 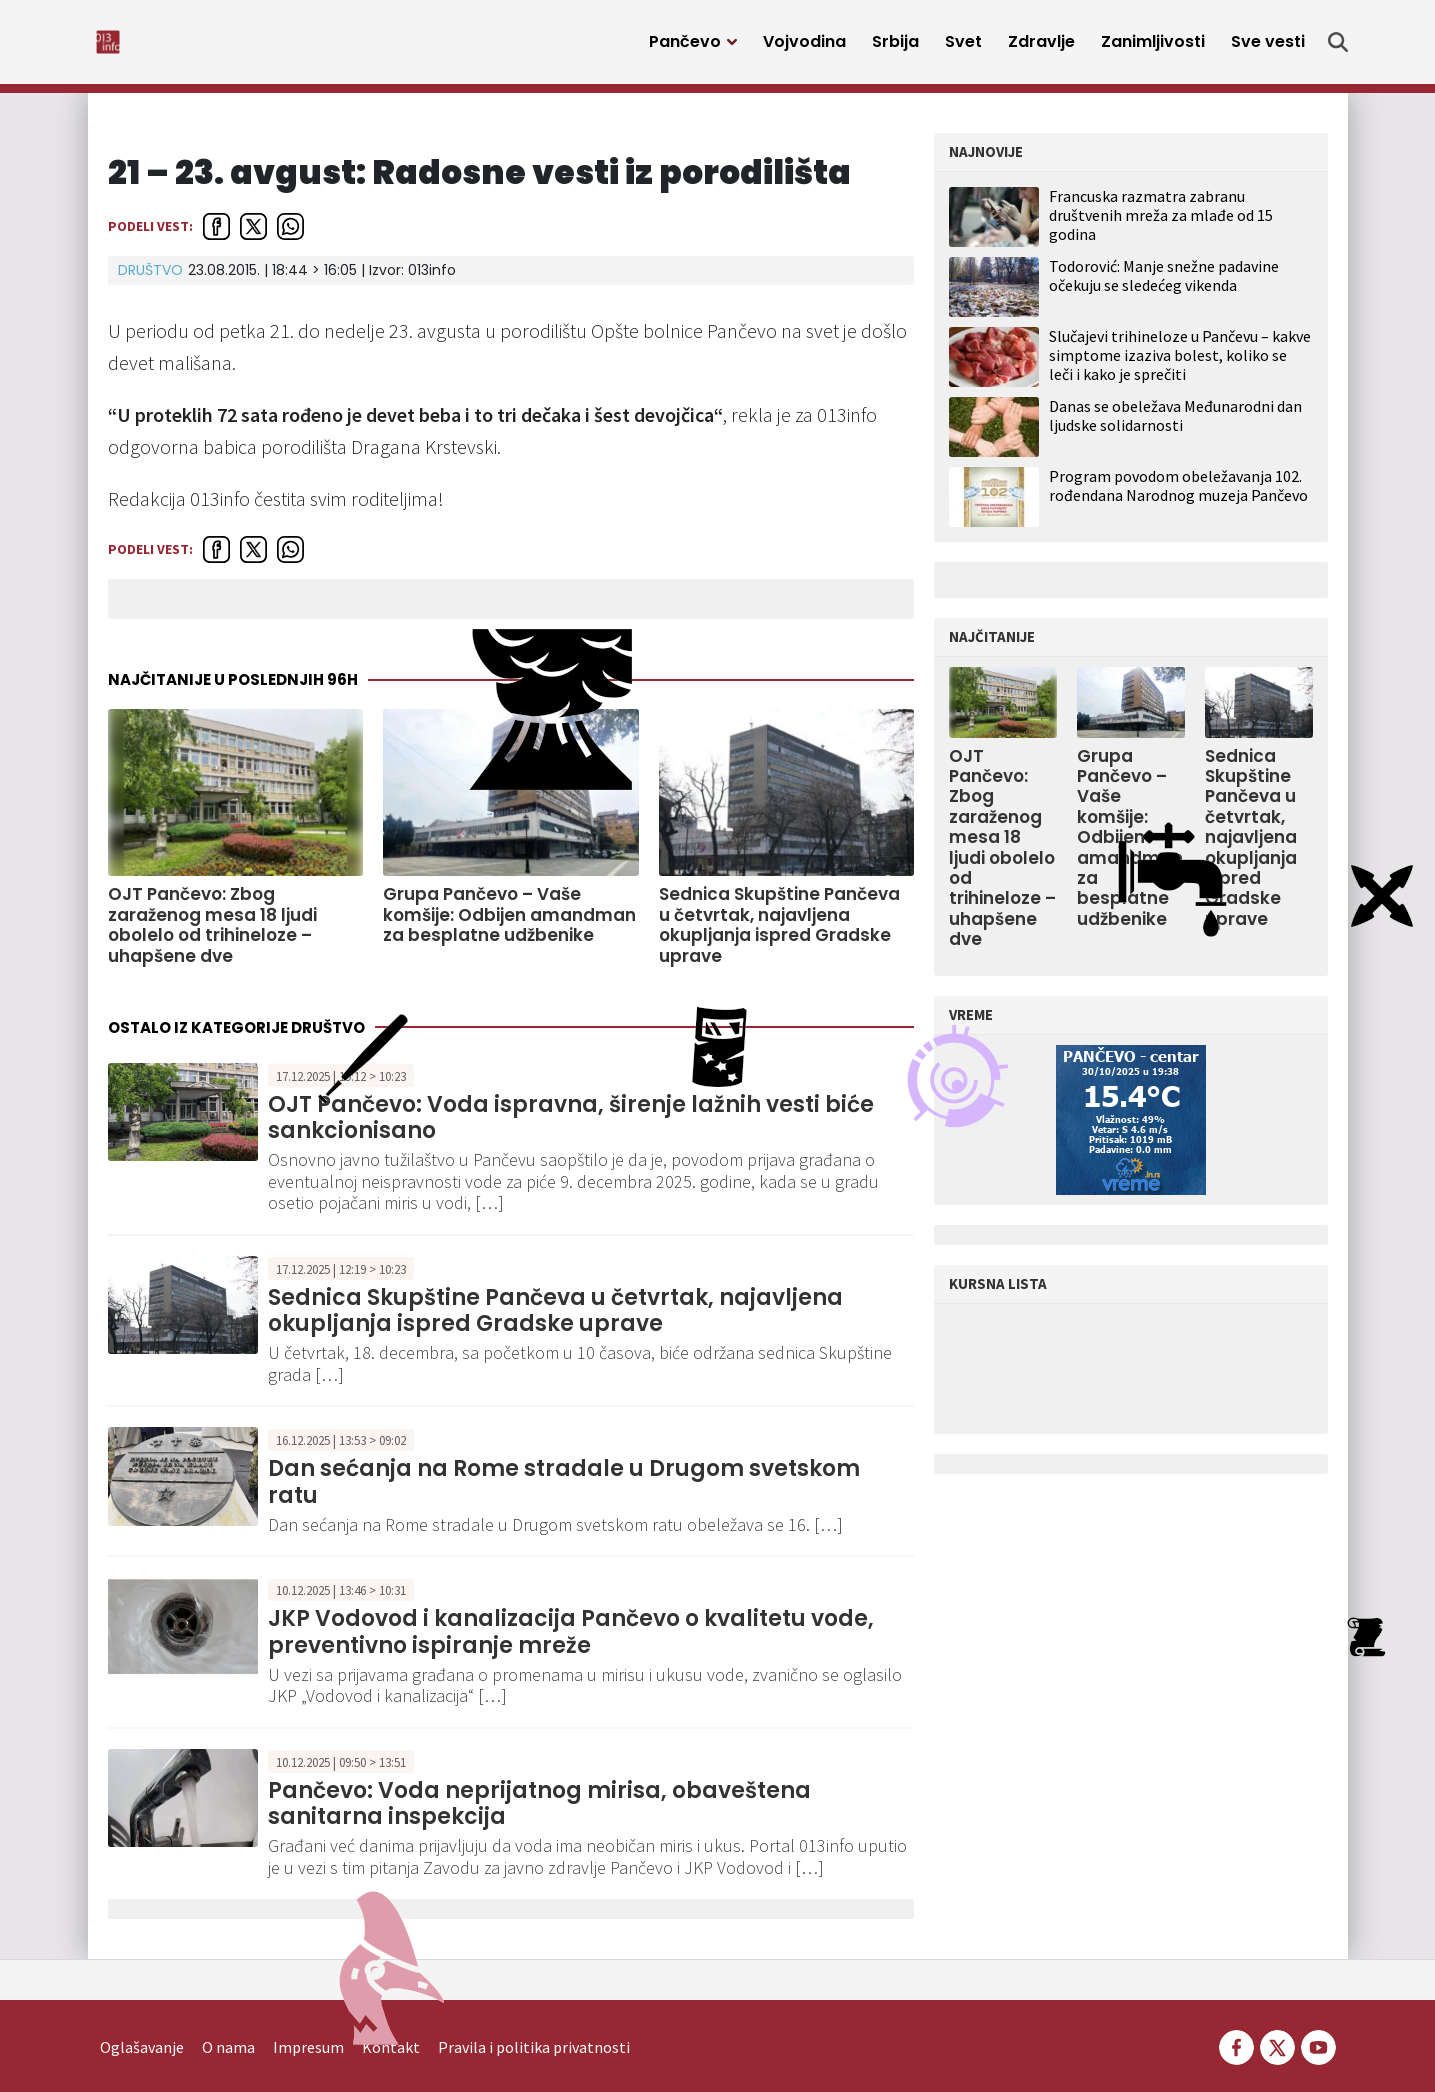 I want to click on access microscope or magnification tools, so click(x=958, y=1076).